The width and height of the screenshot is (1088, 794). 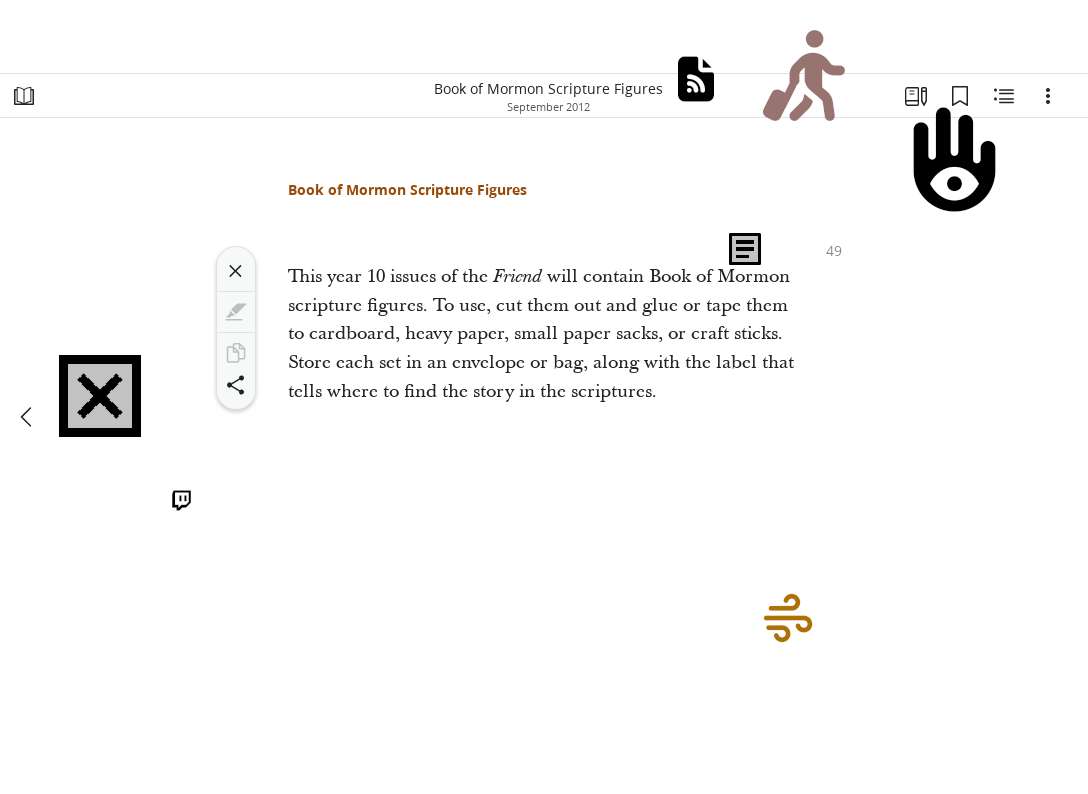 I want to click on indicates a disabled or unavailable feature, so click(x=100, y=396).